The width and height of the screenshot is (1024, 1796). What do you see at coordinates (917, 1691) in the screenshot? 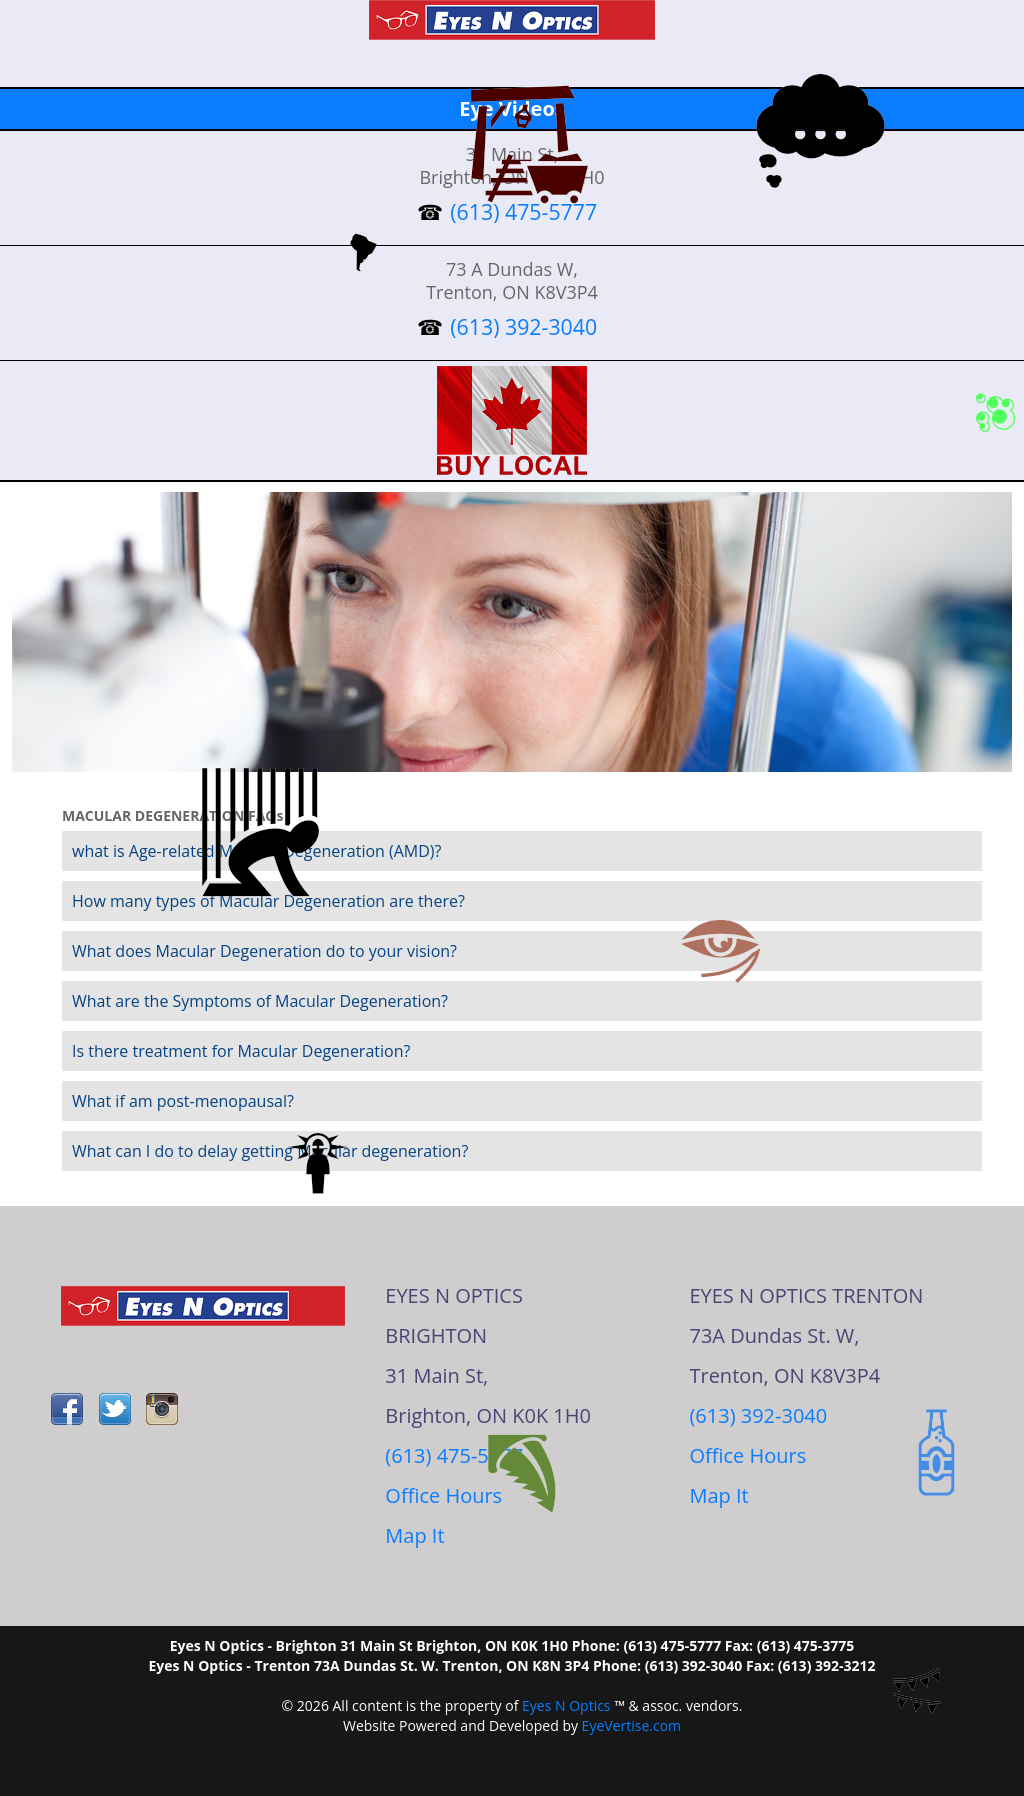
I see `indicates a celebration or event` at bounding box center [917, 1691].